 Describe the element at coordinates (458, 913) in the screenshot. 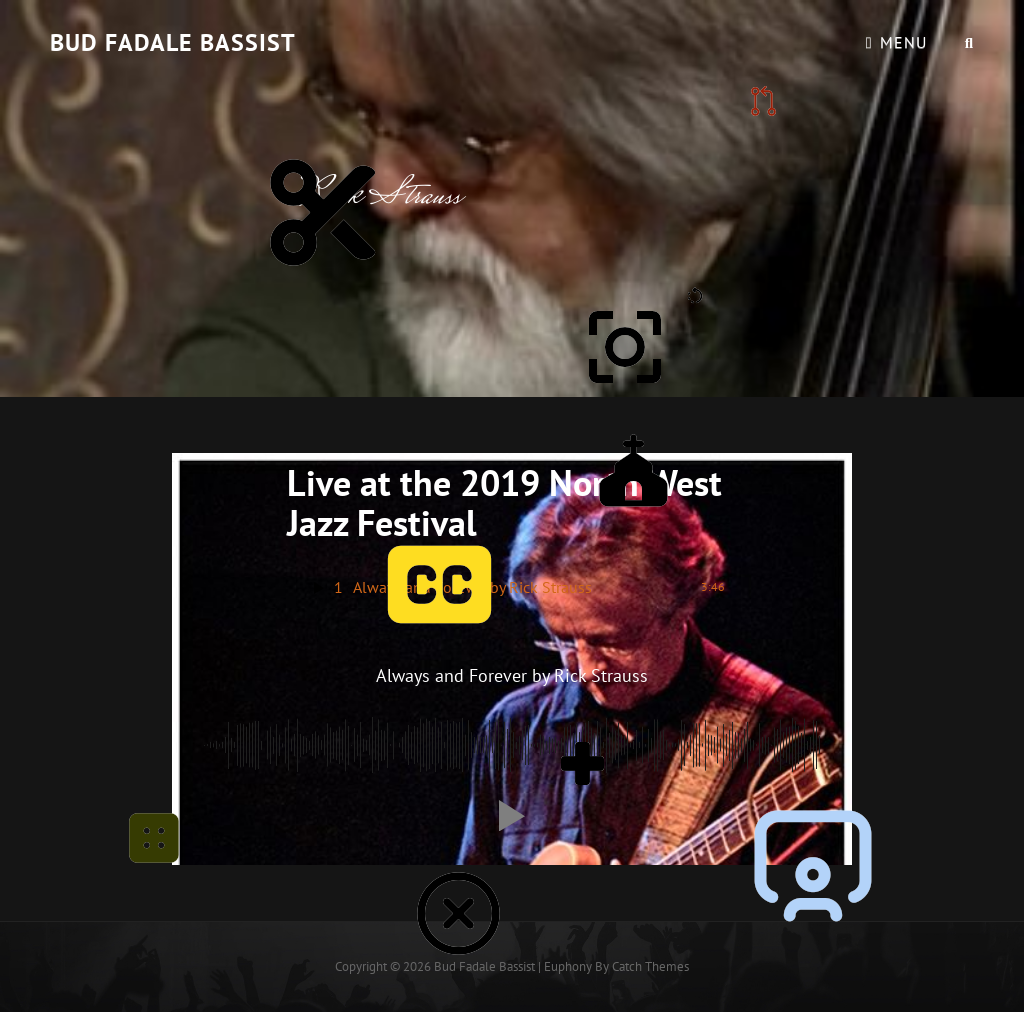

I see `close or dismiss a dialog` at that location.